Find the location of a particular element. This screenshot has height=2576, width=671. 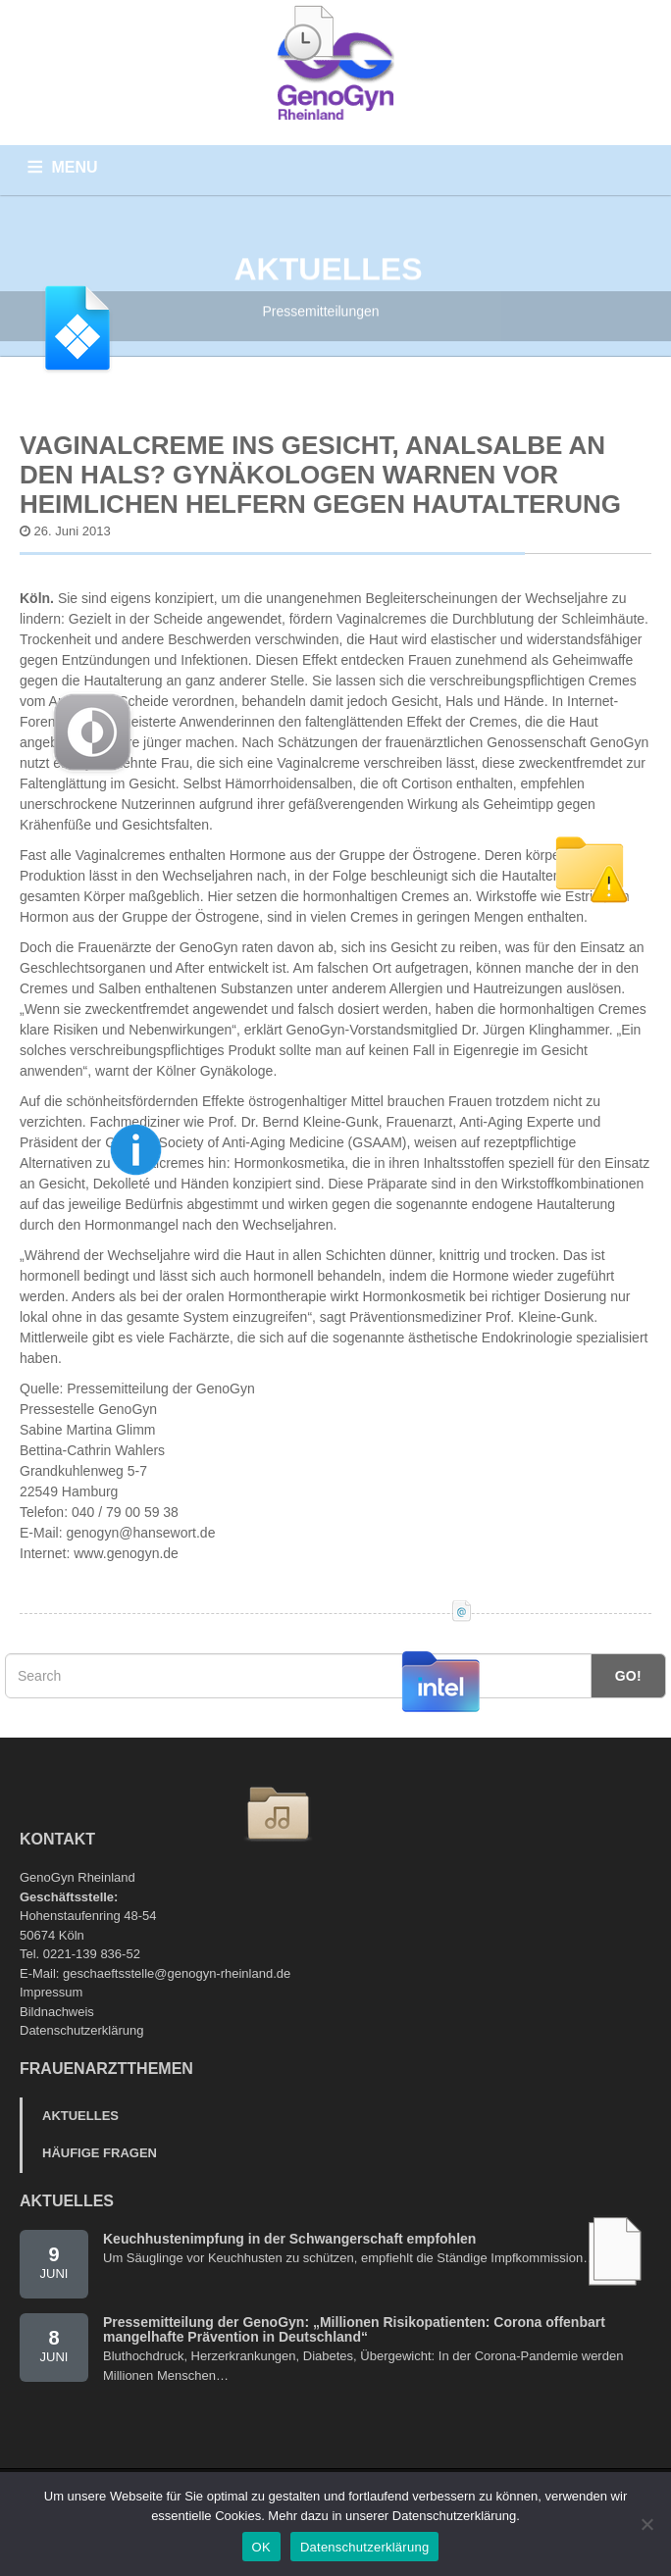

windows control panel file running through wine compatibility layer is located at coordinates (77, 329).